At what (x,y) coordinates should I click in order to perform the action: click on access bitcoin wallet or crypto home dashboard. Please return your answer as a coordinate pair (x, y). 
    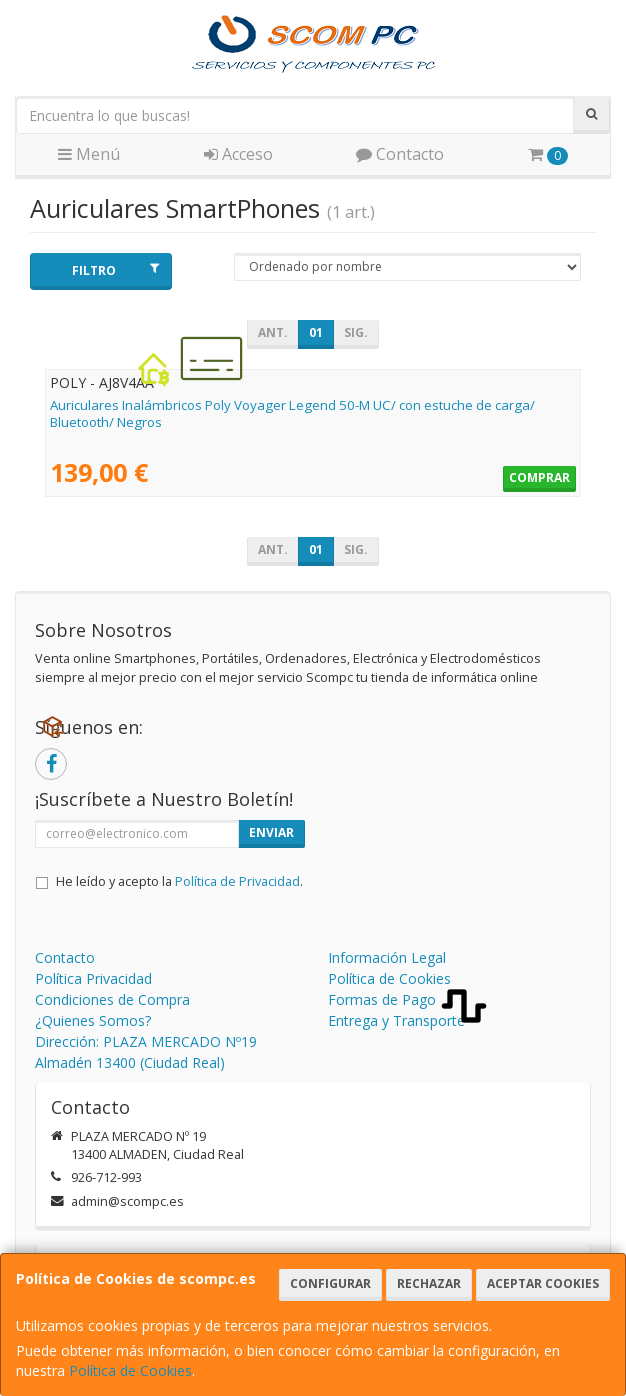
    Looking at the image, I should click on (153, 368).